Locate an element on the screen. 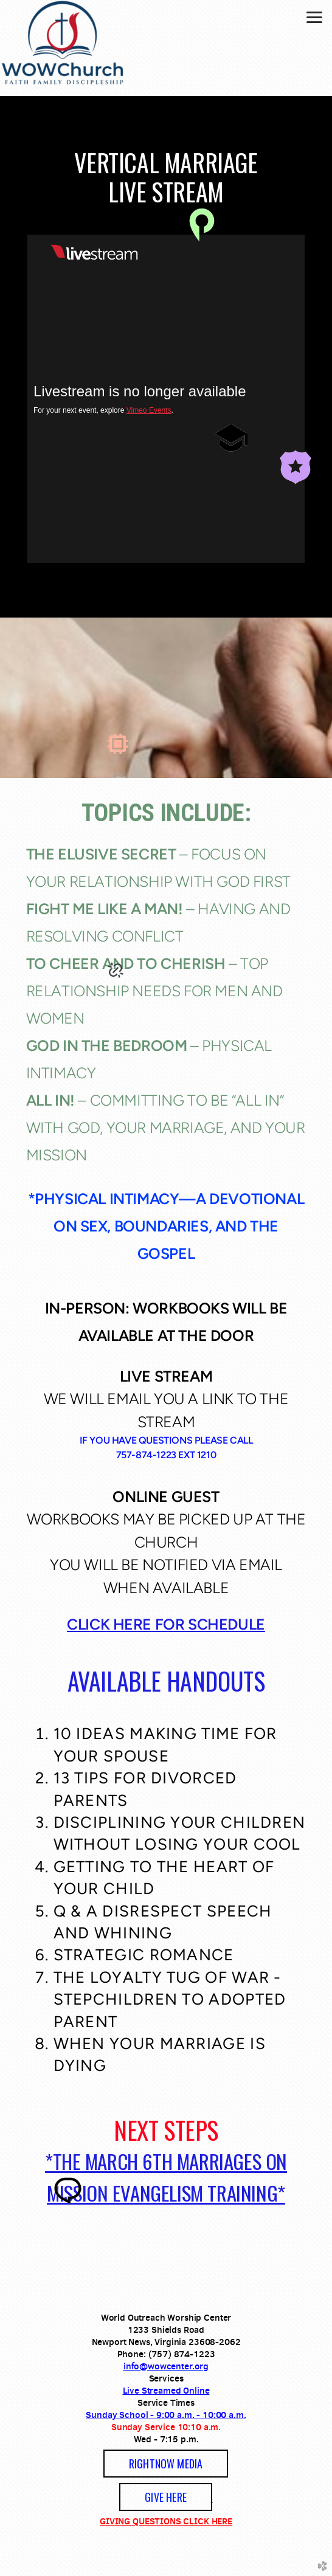  access educational content or courses is located at coordinates (231, 438).